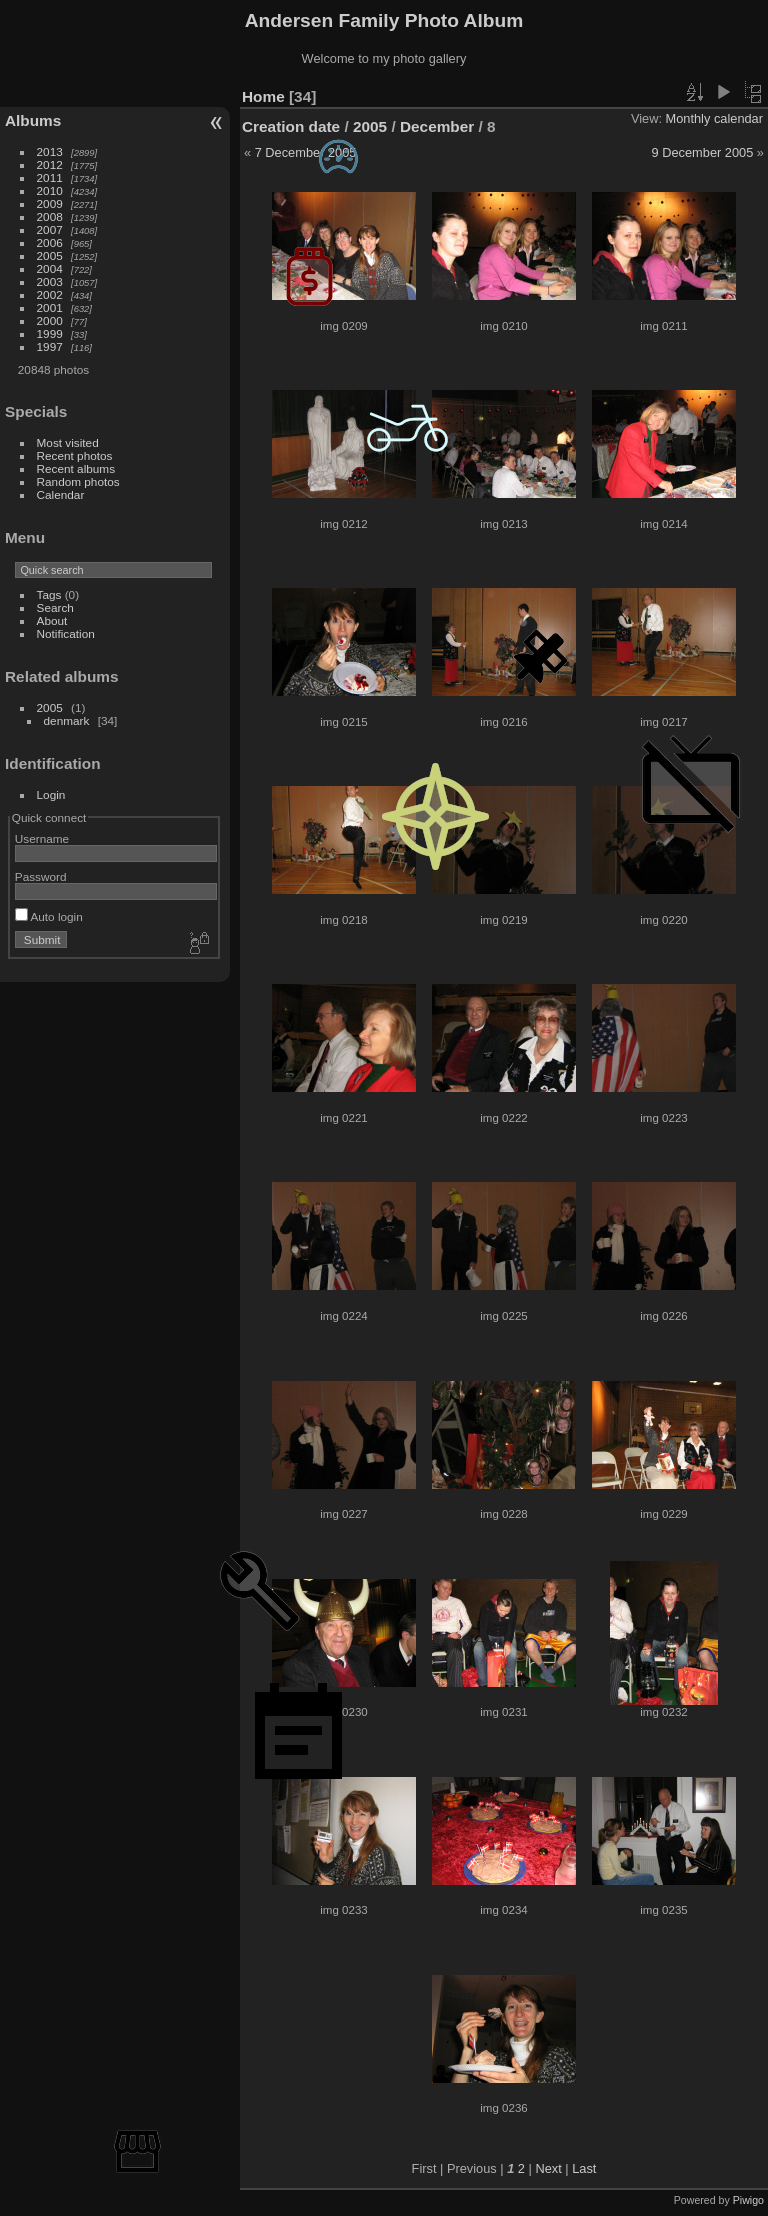  What do you see at coordinates (540, 656) in the screenshot?
I see `access satellite connection settings` at bounding box center [540, 656].